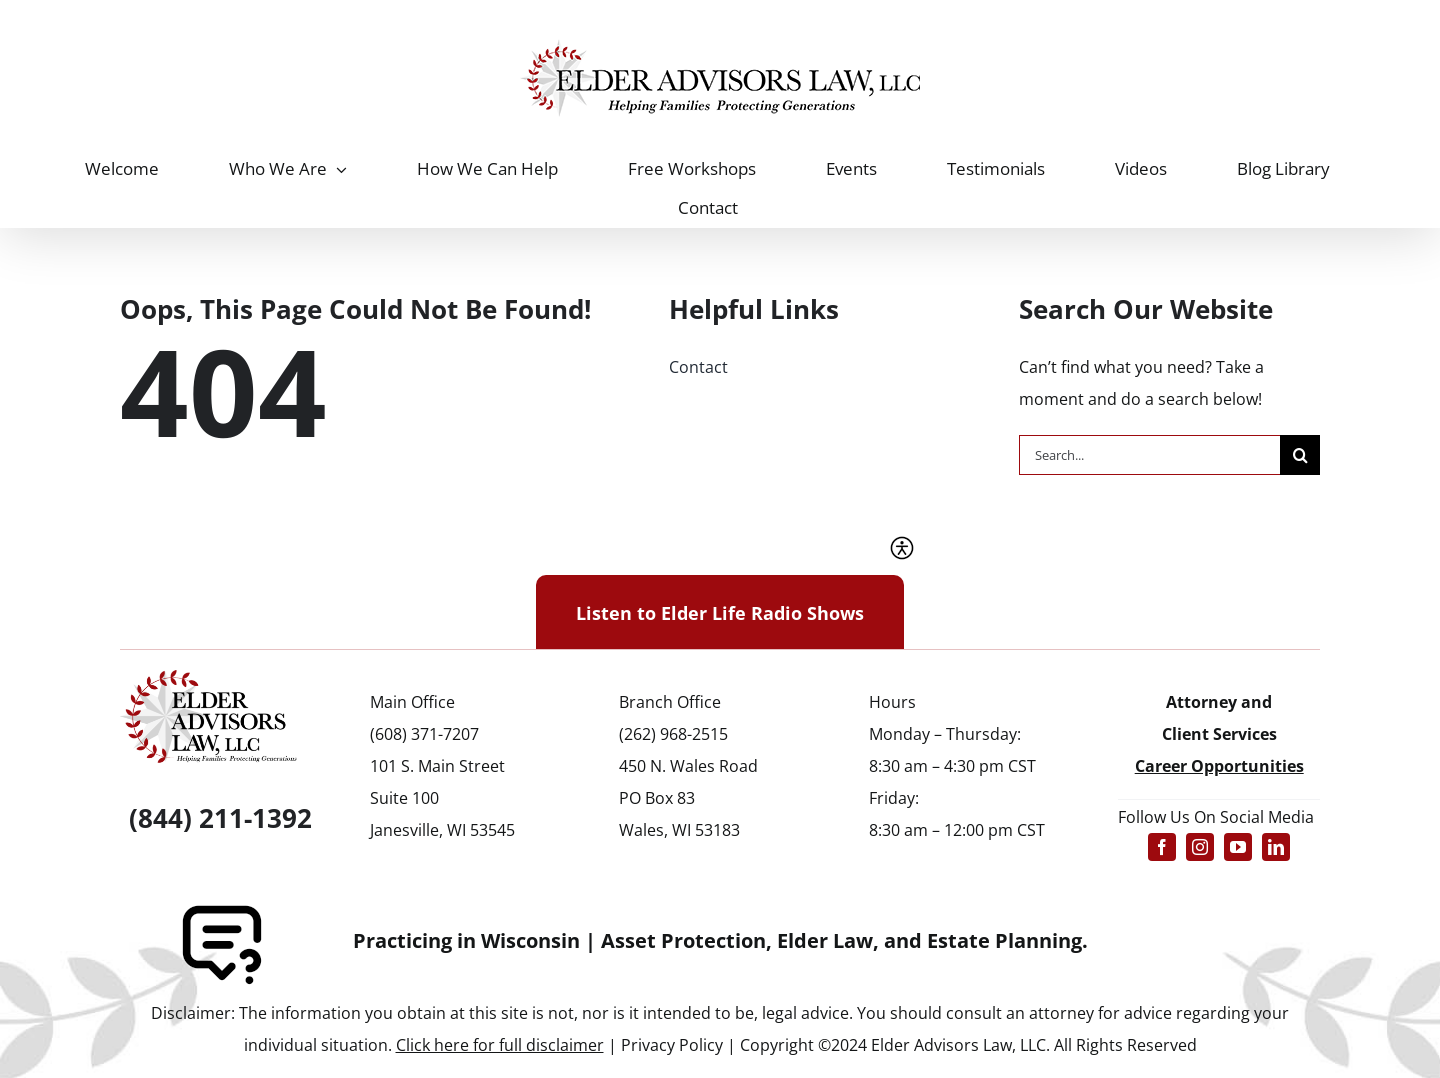  I want to click on view user profile, so click(902, 548).